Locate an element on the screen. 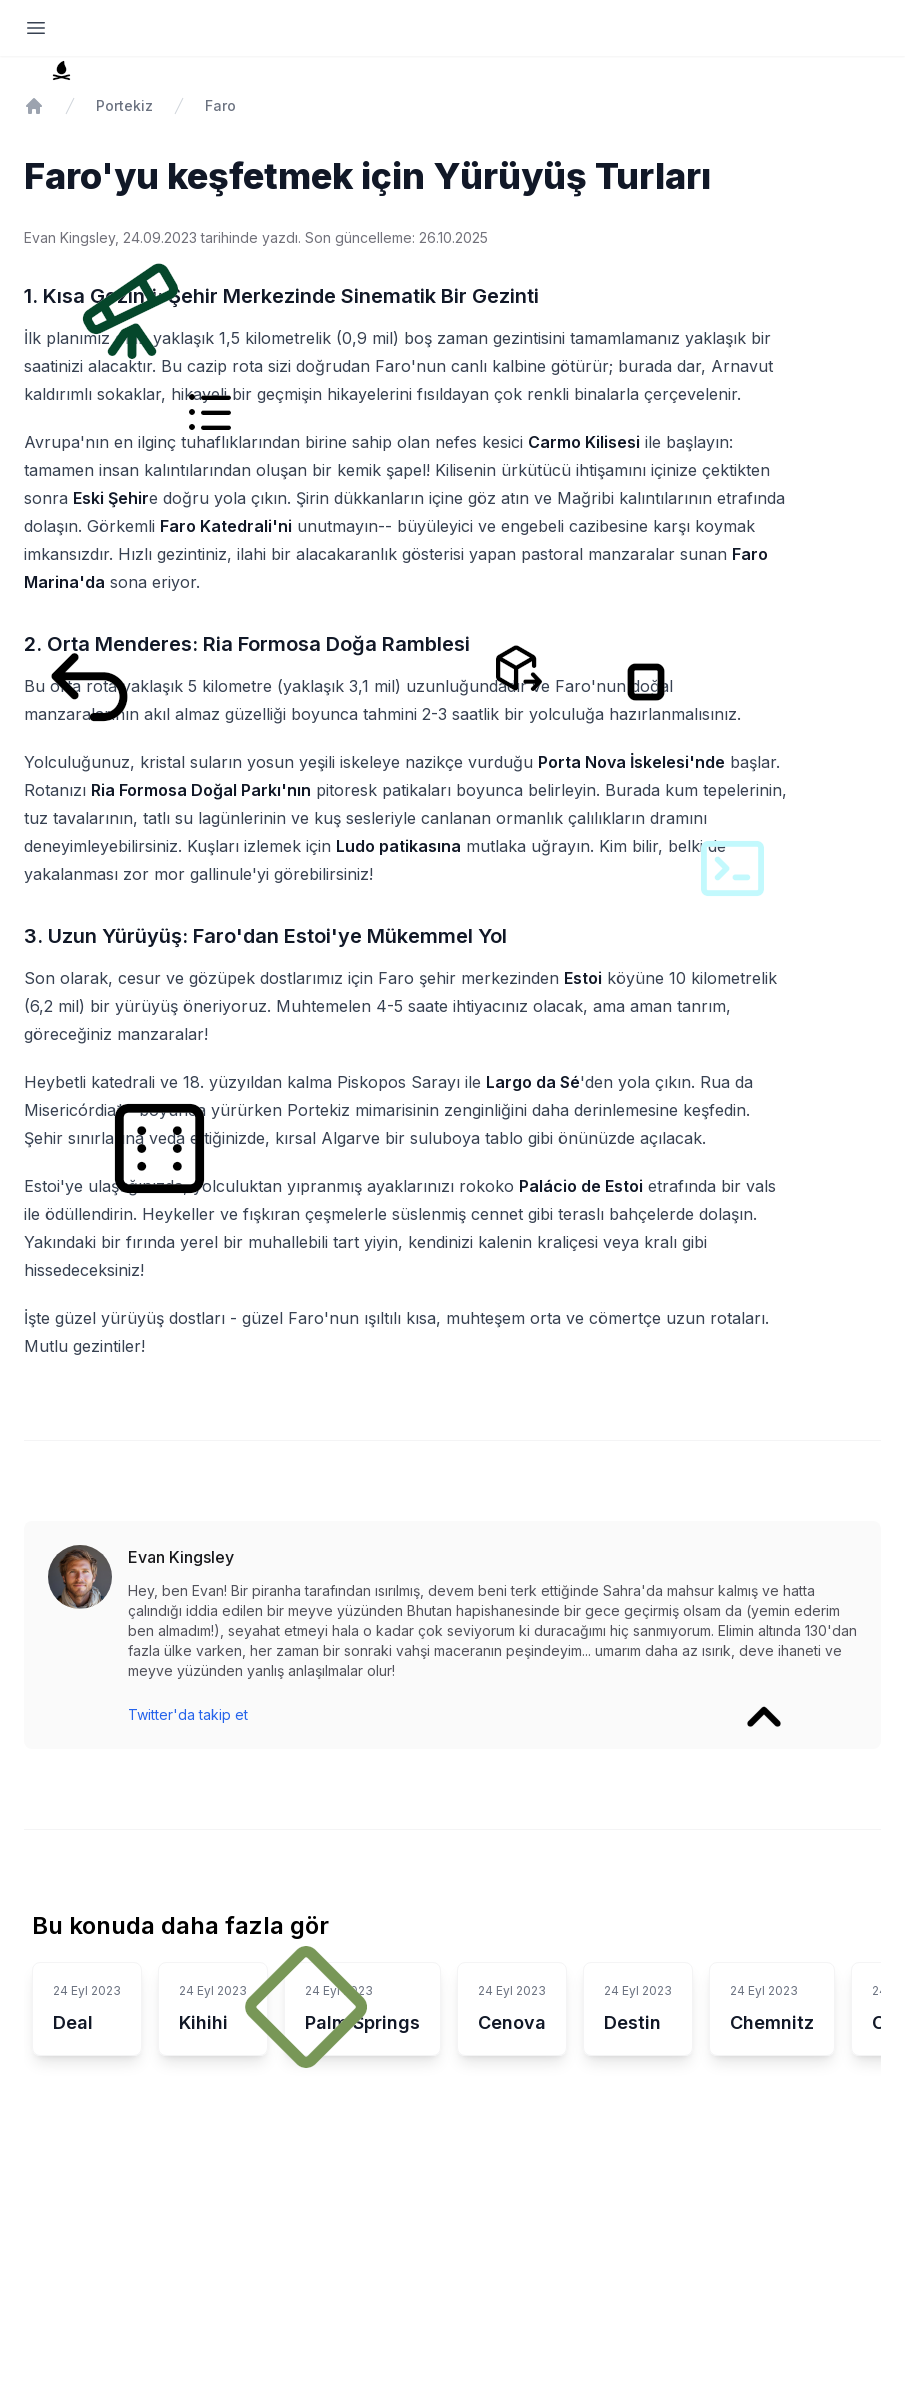 The height and width of the screenshot is (2399, 905). collapse an expanded section is located at coordinates (764, 1715).